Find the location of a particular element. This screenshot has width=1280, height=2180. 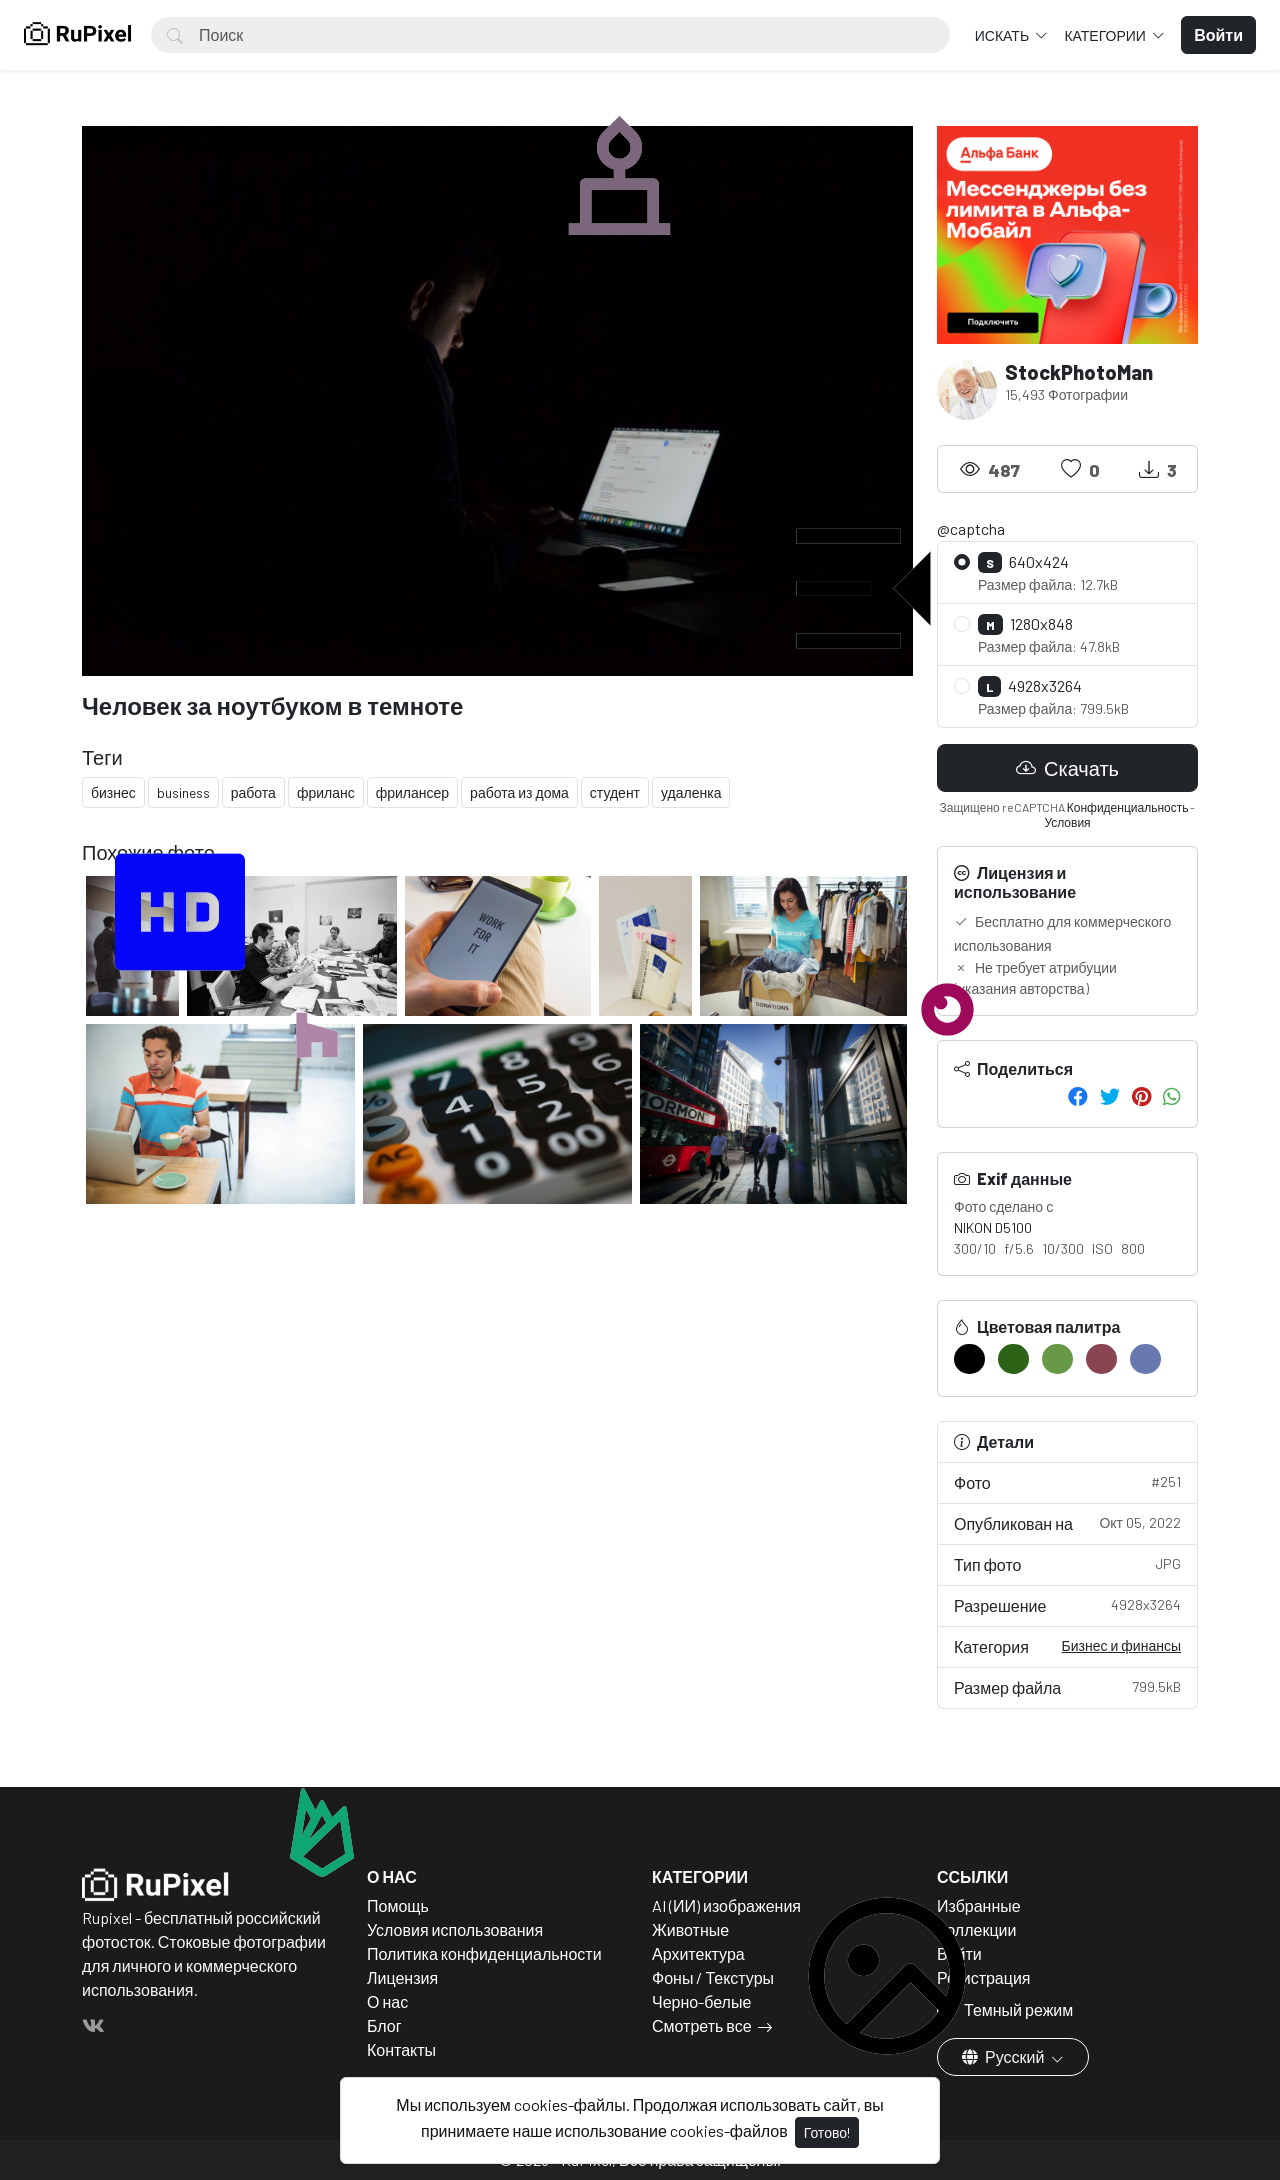

view or preview content is located at coordinates (947, 1009).